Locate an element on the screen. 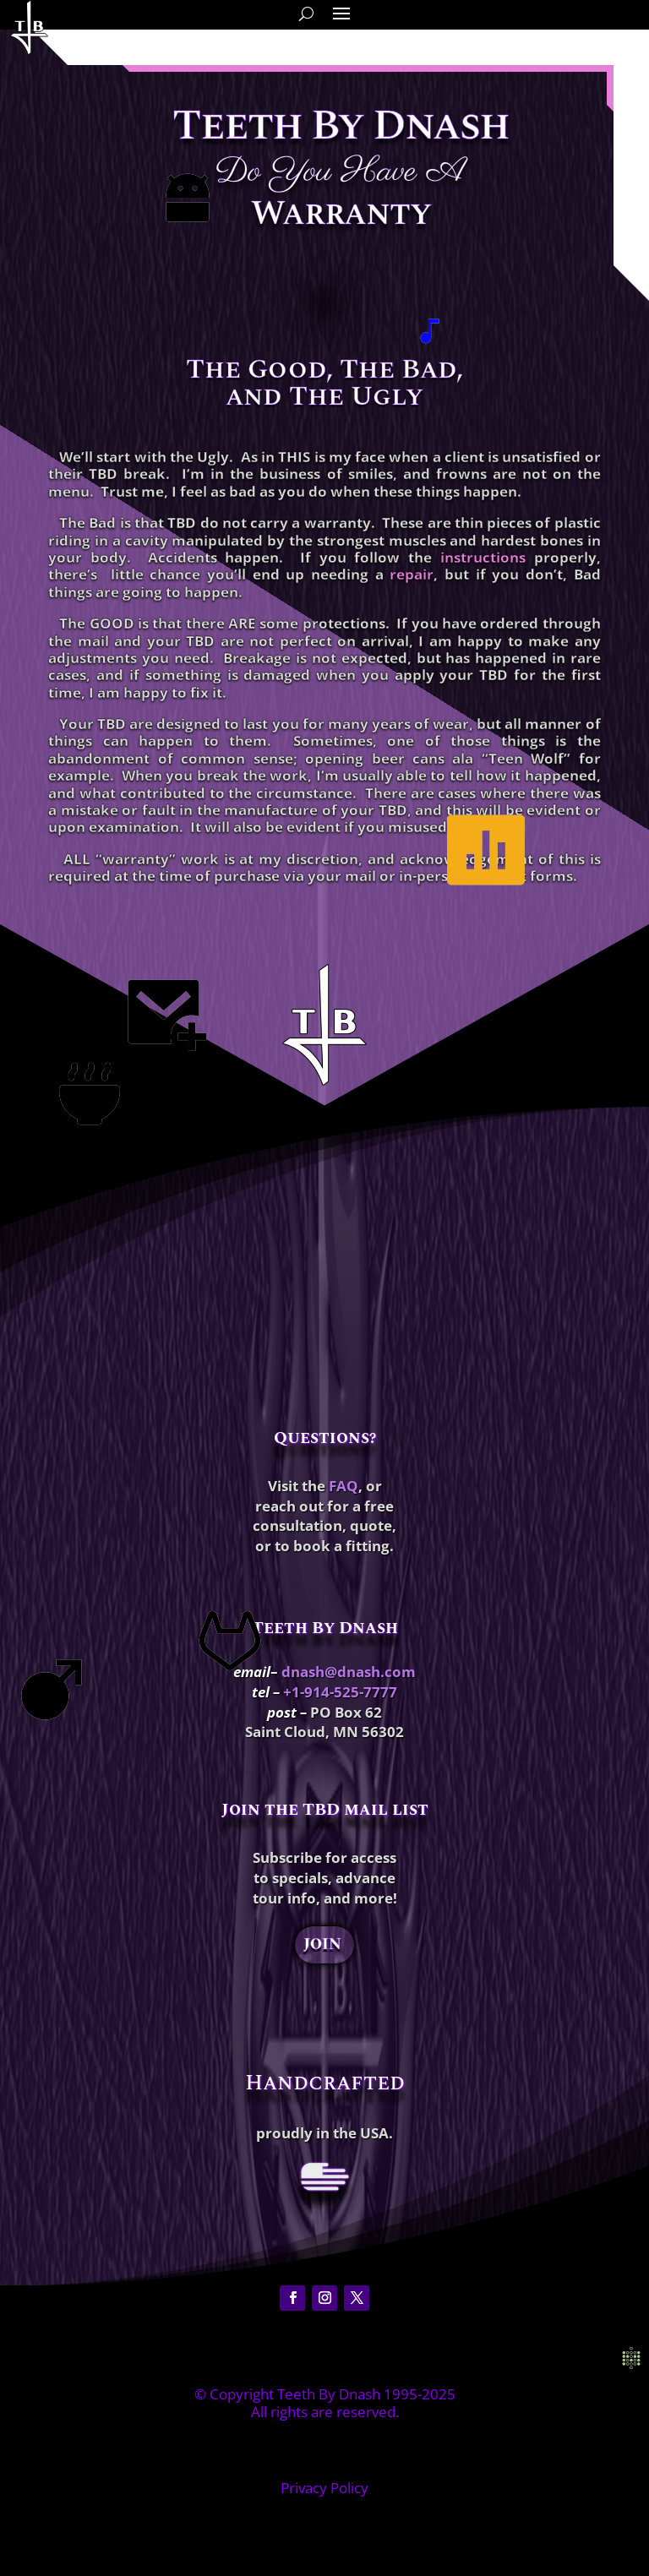 The image size is (649, 2576). open metabase analytics dashboard is located at coordinates (631, 2358).